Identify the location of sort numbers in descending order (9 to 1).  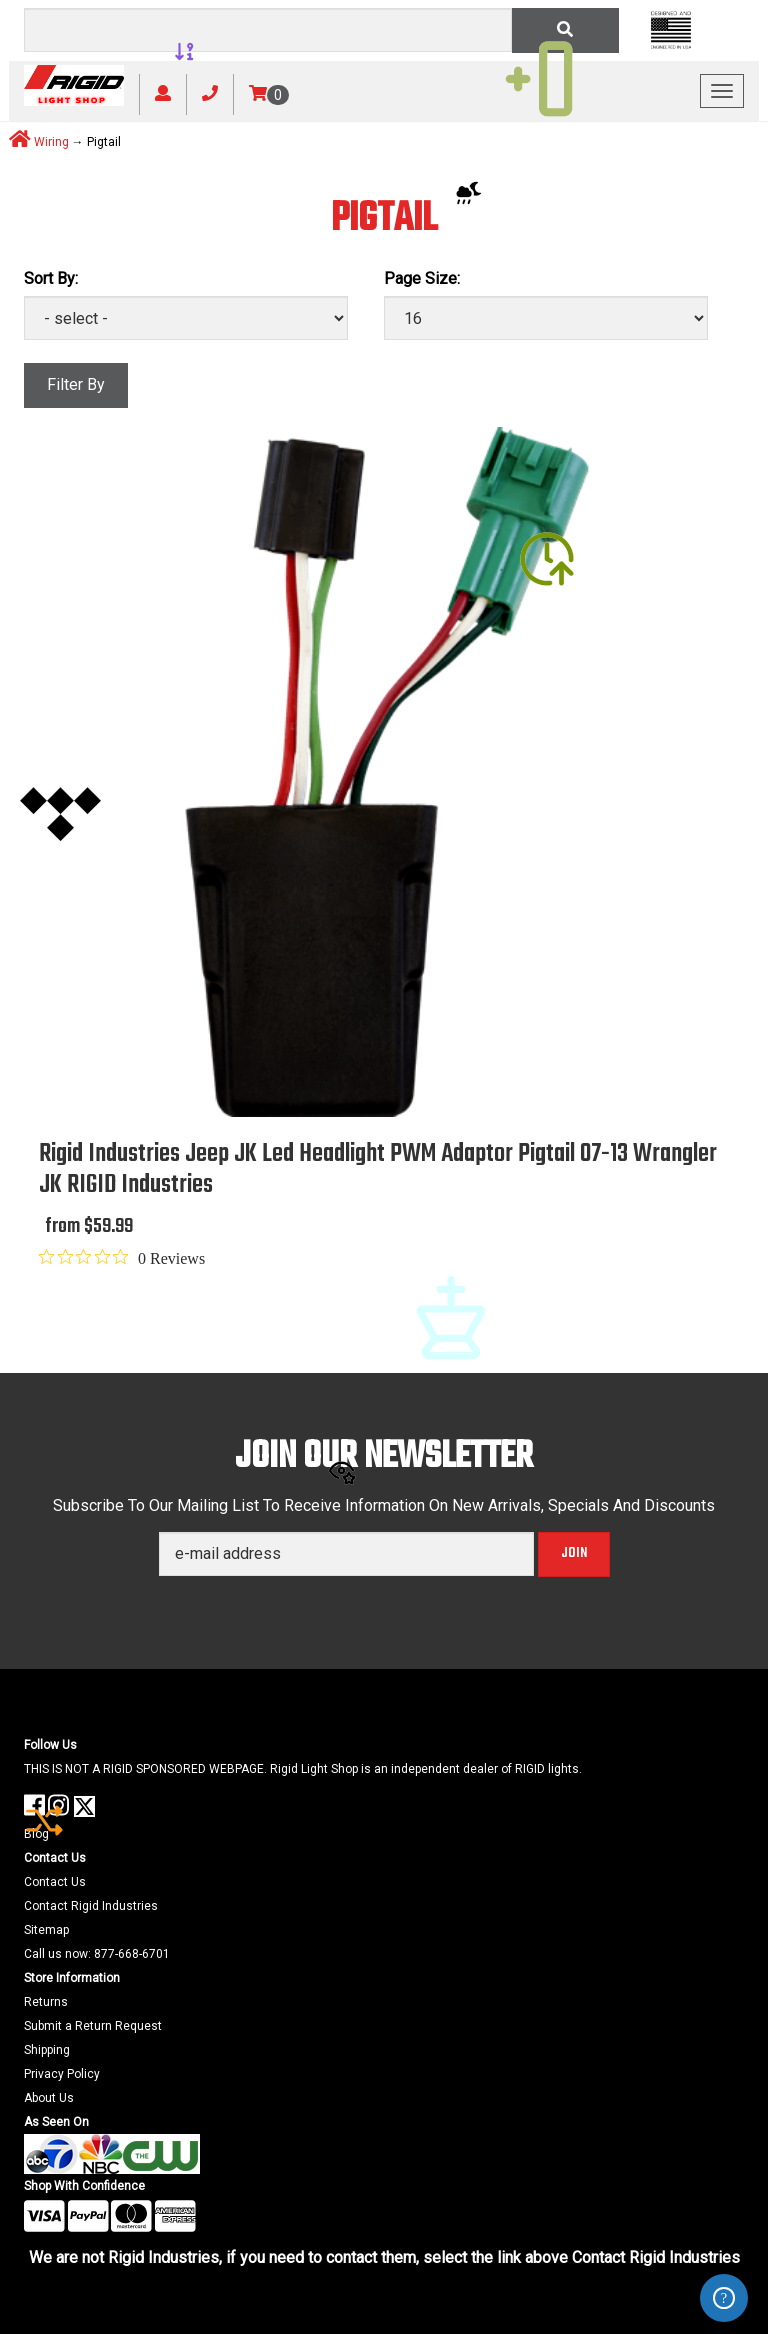
(184, 51).